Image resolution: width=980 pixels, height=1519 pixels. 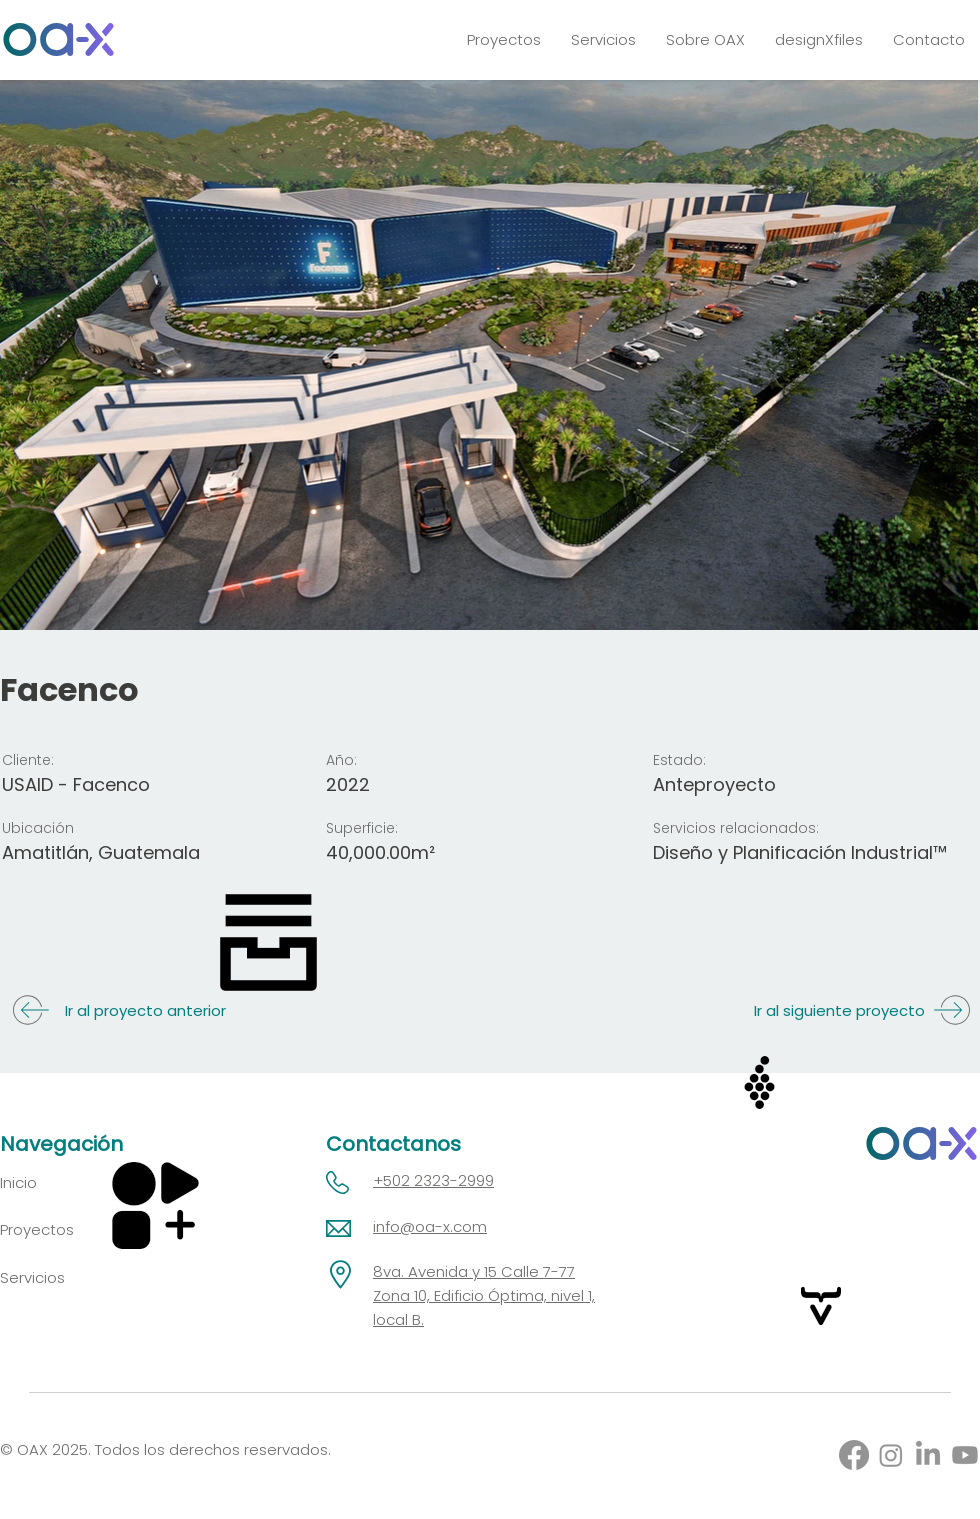 I want to click on vaadin framework branding logo, so click(x=821, y=1306).